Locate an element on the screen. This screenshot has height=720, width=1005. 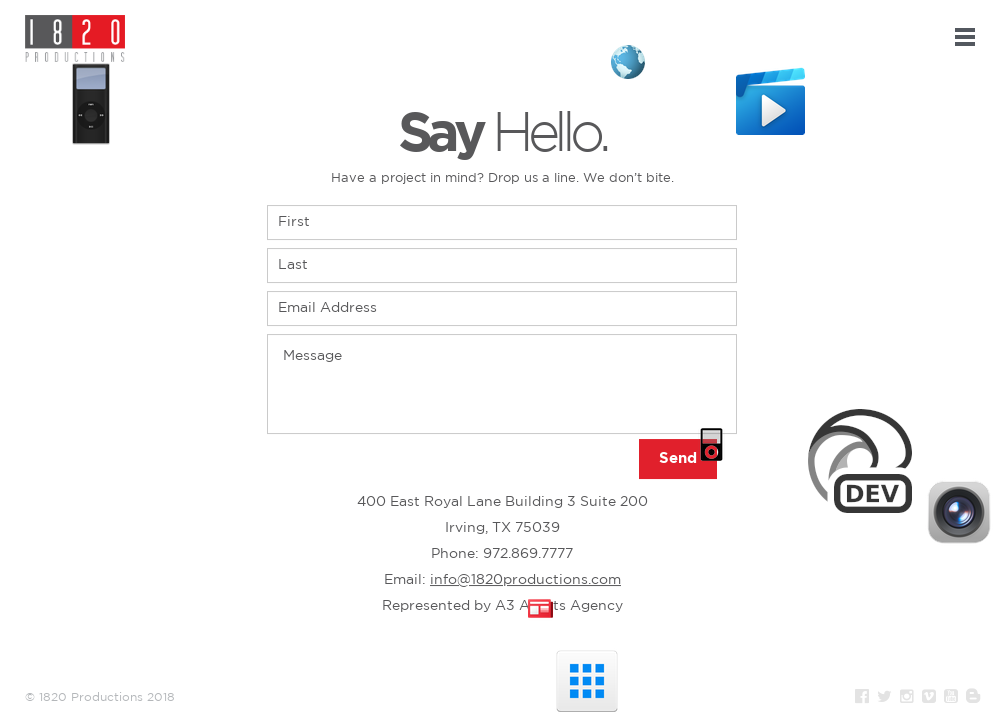
open the movies app is located at coordinates (770, 100).